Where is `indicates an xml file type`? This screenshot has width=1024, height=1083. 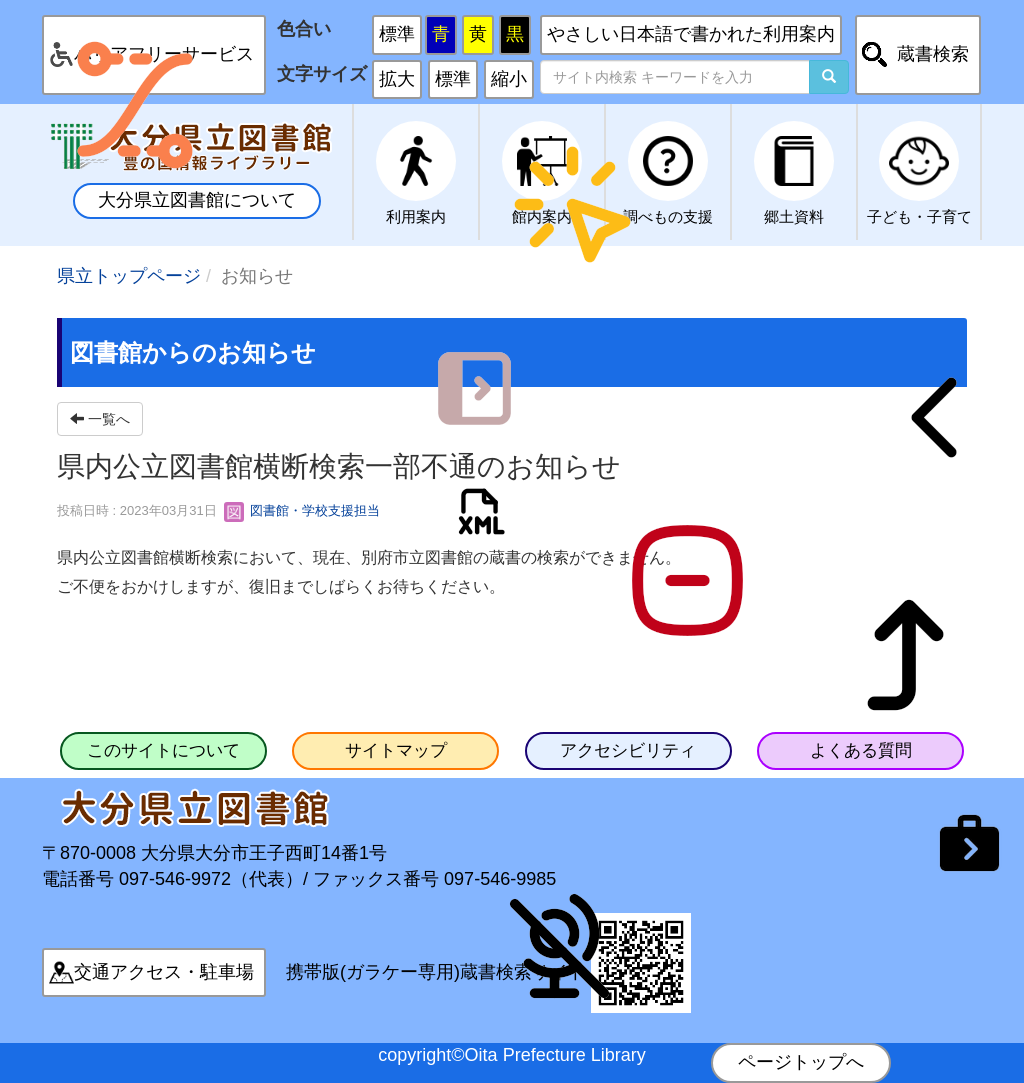 indicates an xml file type is located at coordinates (479, 511).